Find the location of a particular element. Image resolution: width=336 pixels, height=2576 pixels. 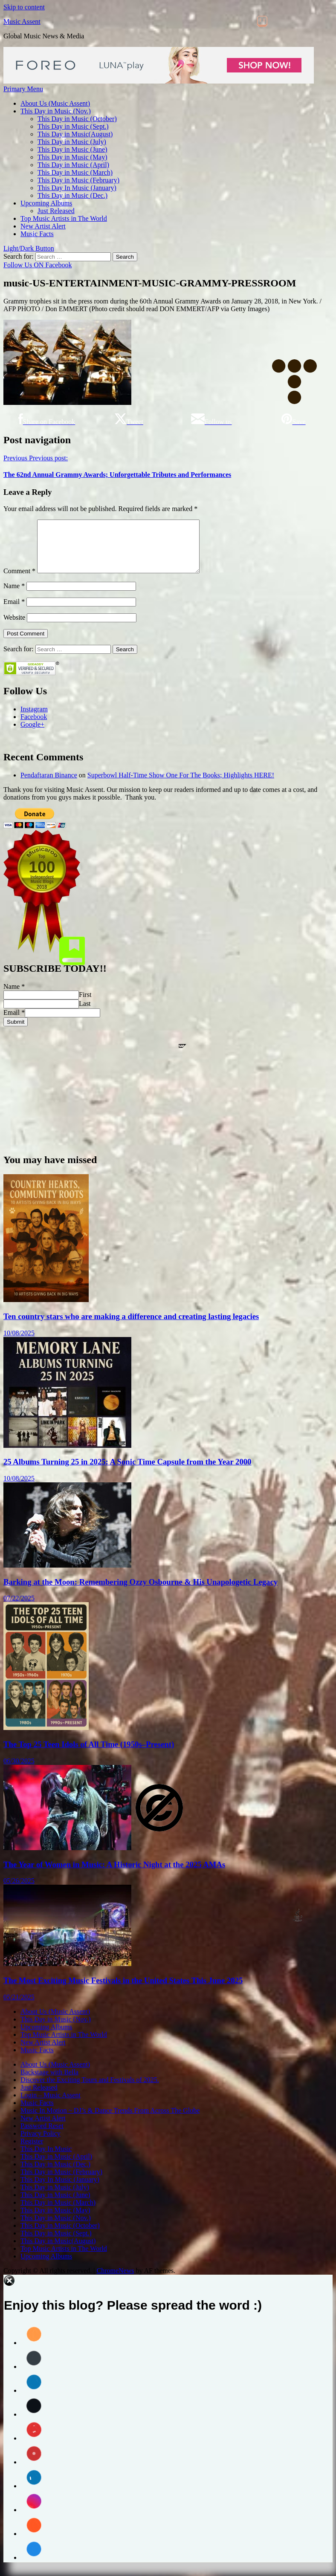

SAP enterprise software logo is located at coordinates (182, 1046).